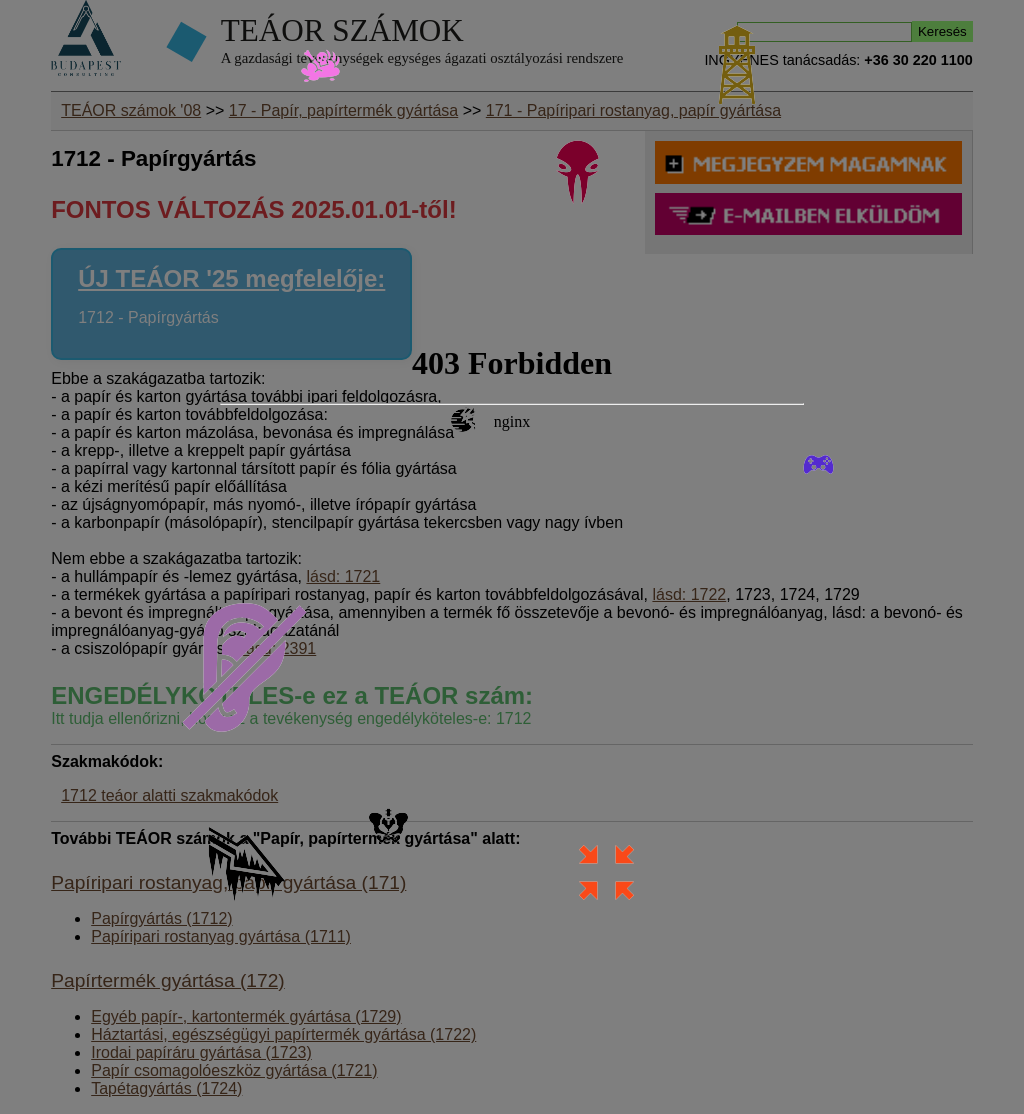 The height and width of the screenshot is (1114, 1024). I want to click on ice arrow ability or spell, so click(247, 863).